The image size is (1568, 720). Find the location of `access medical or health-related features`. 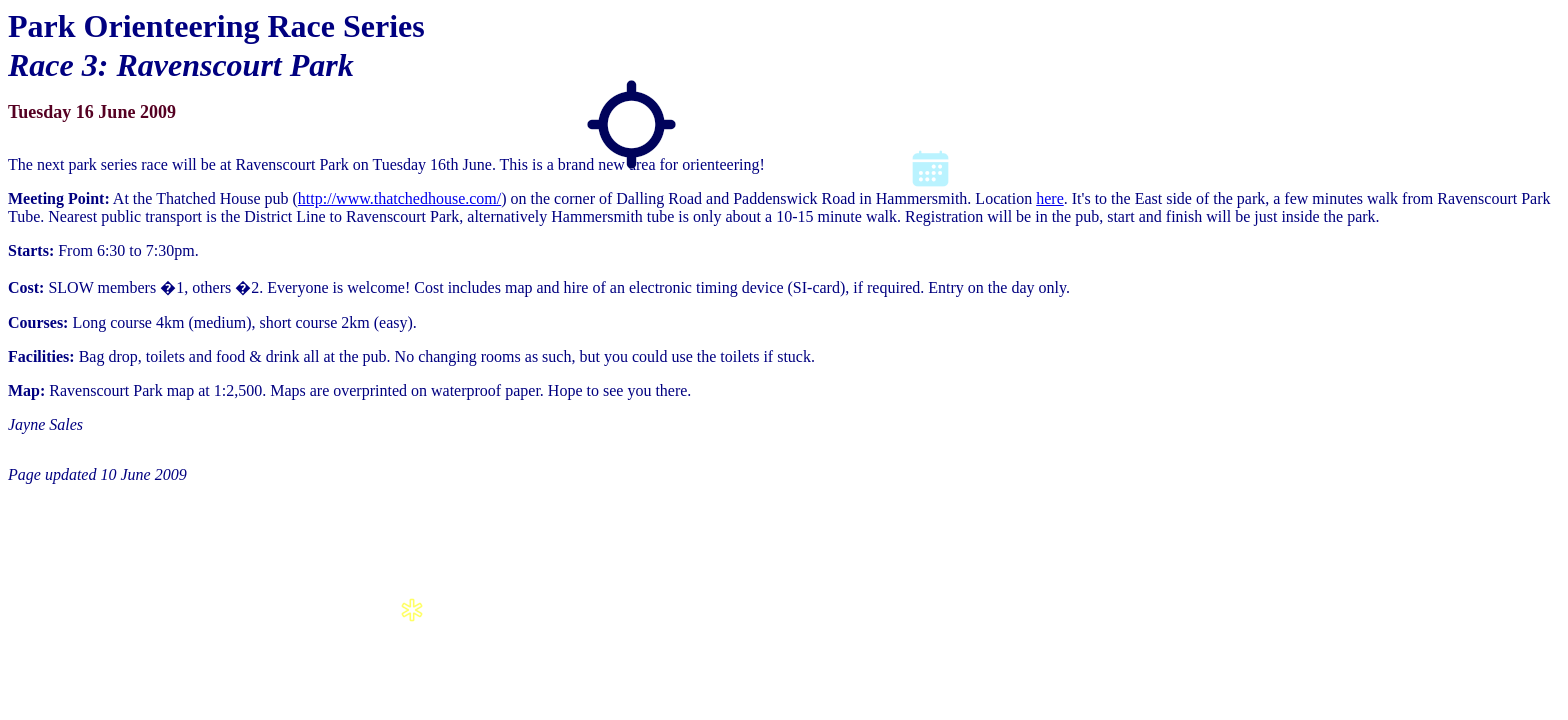

access medical or health-related features is located at coordinates (412, 610).